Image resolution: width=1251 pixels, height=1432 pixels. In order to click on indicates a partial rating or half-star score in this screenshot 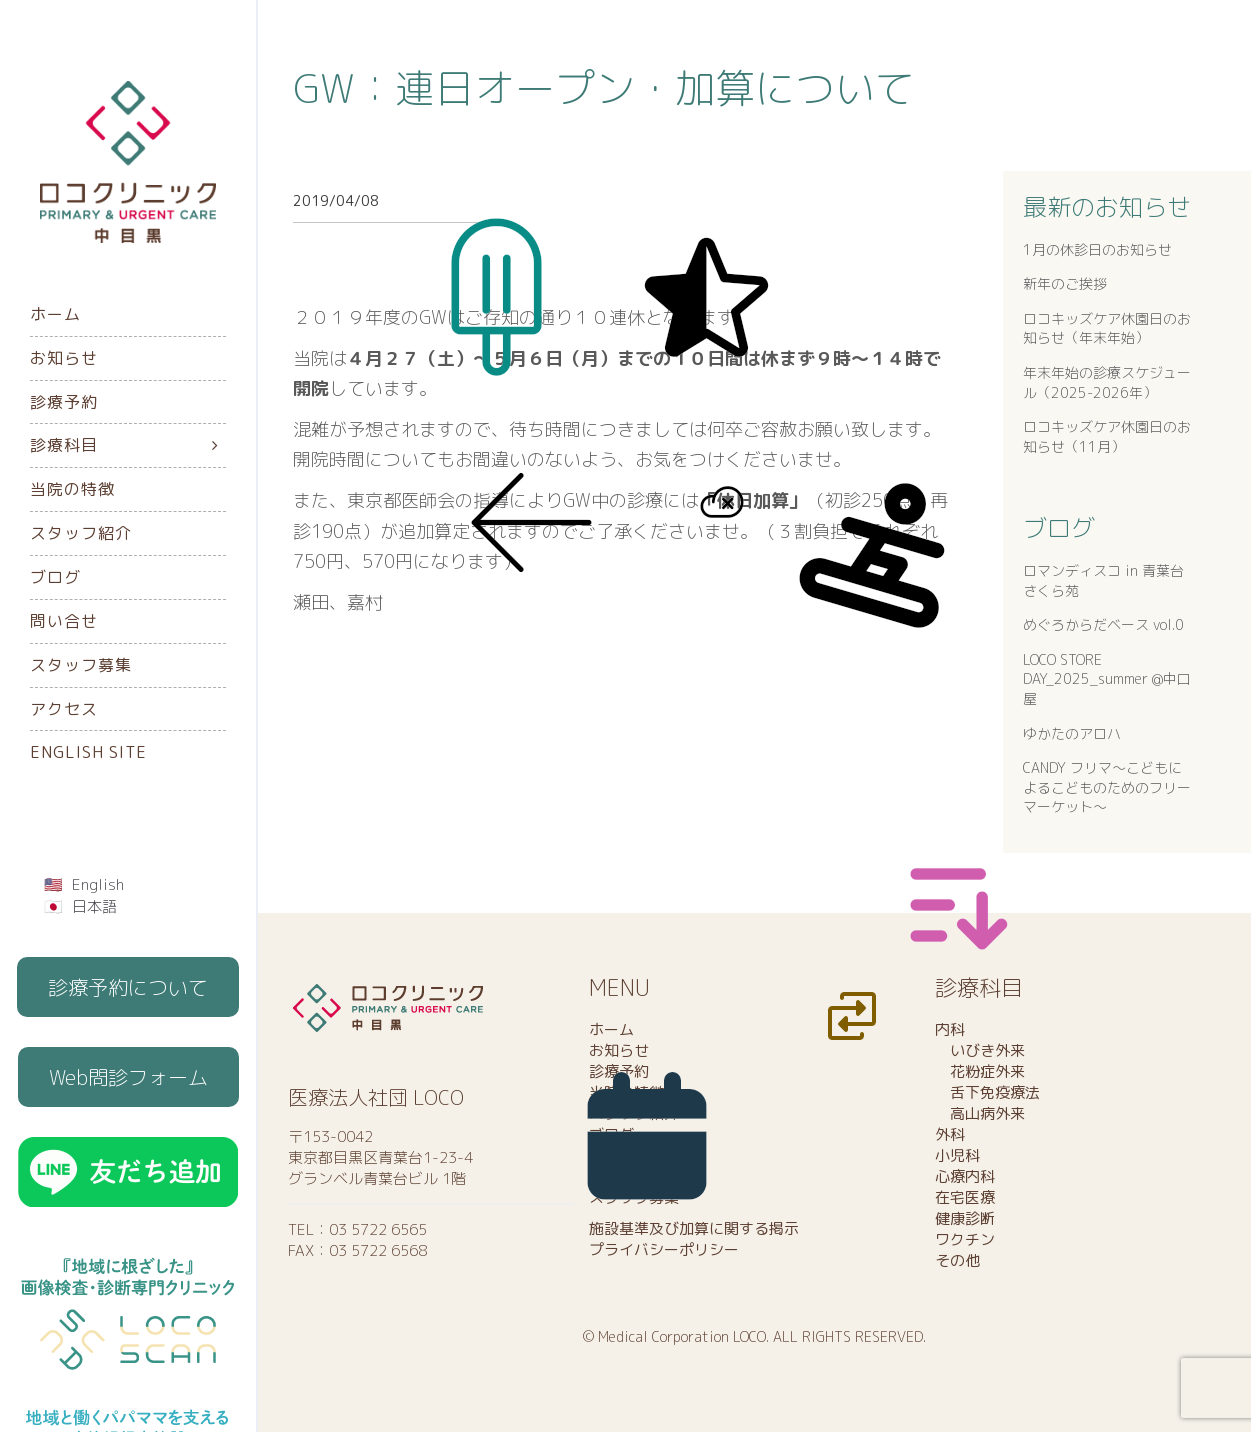, I will do `click(706, 299)`.